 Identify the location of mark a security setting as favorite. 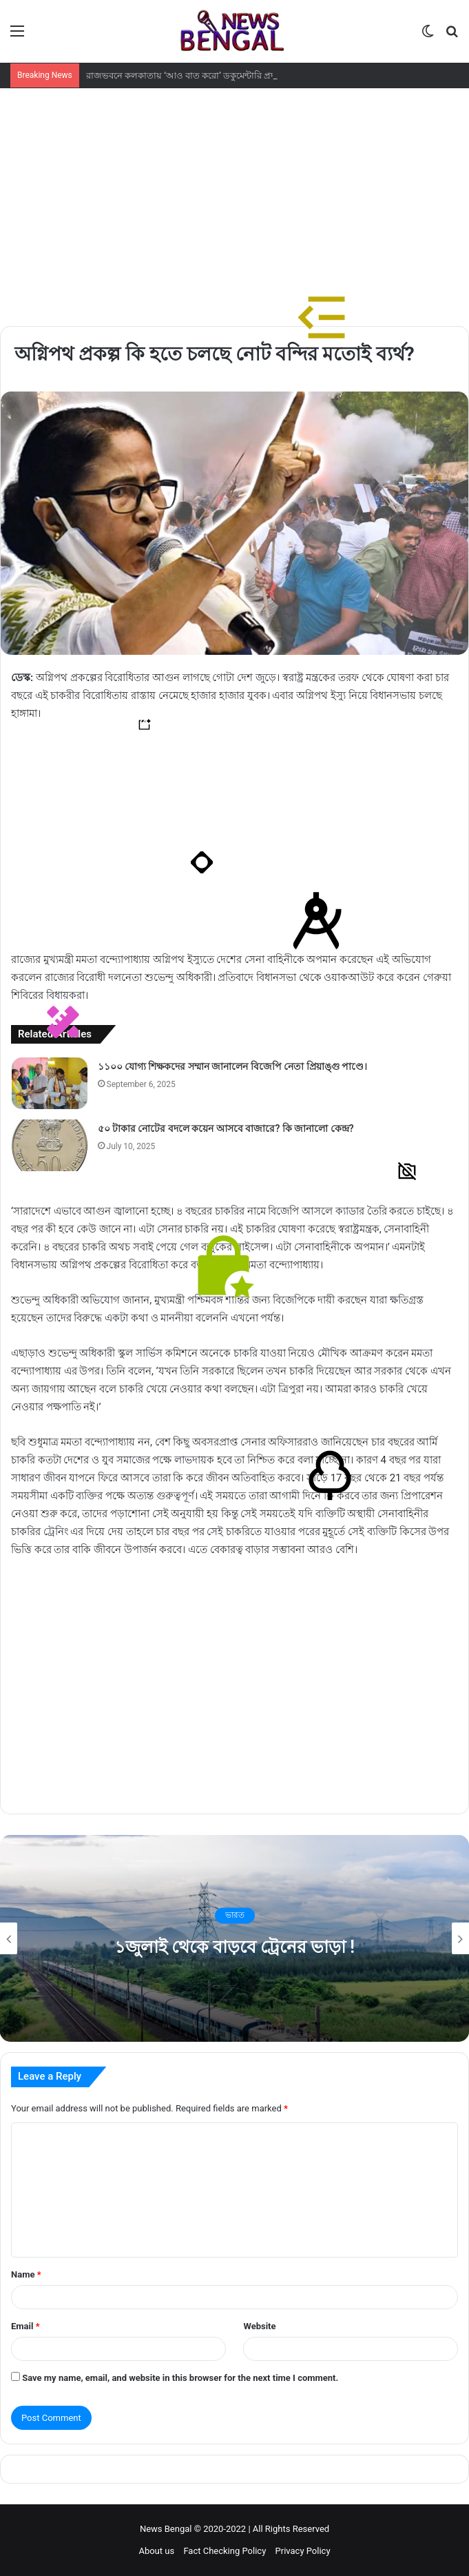
(223, 1266).